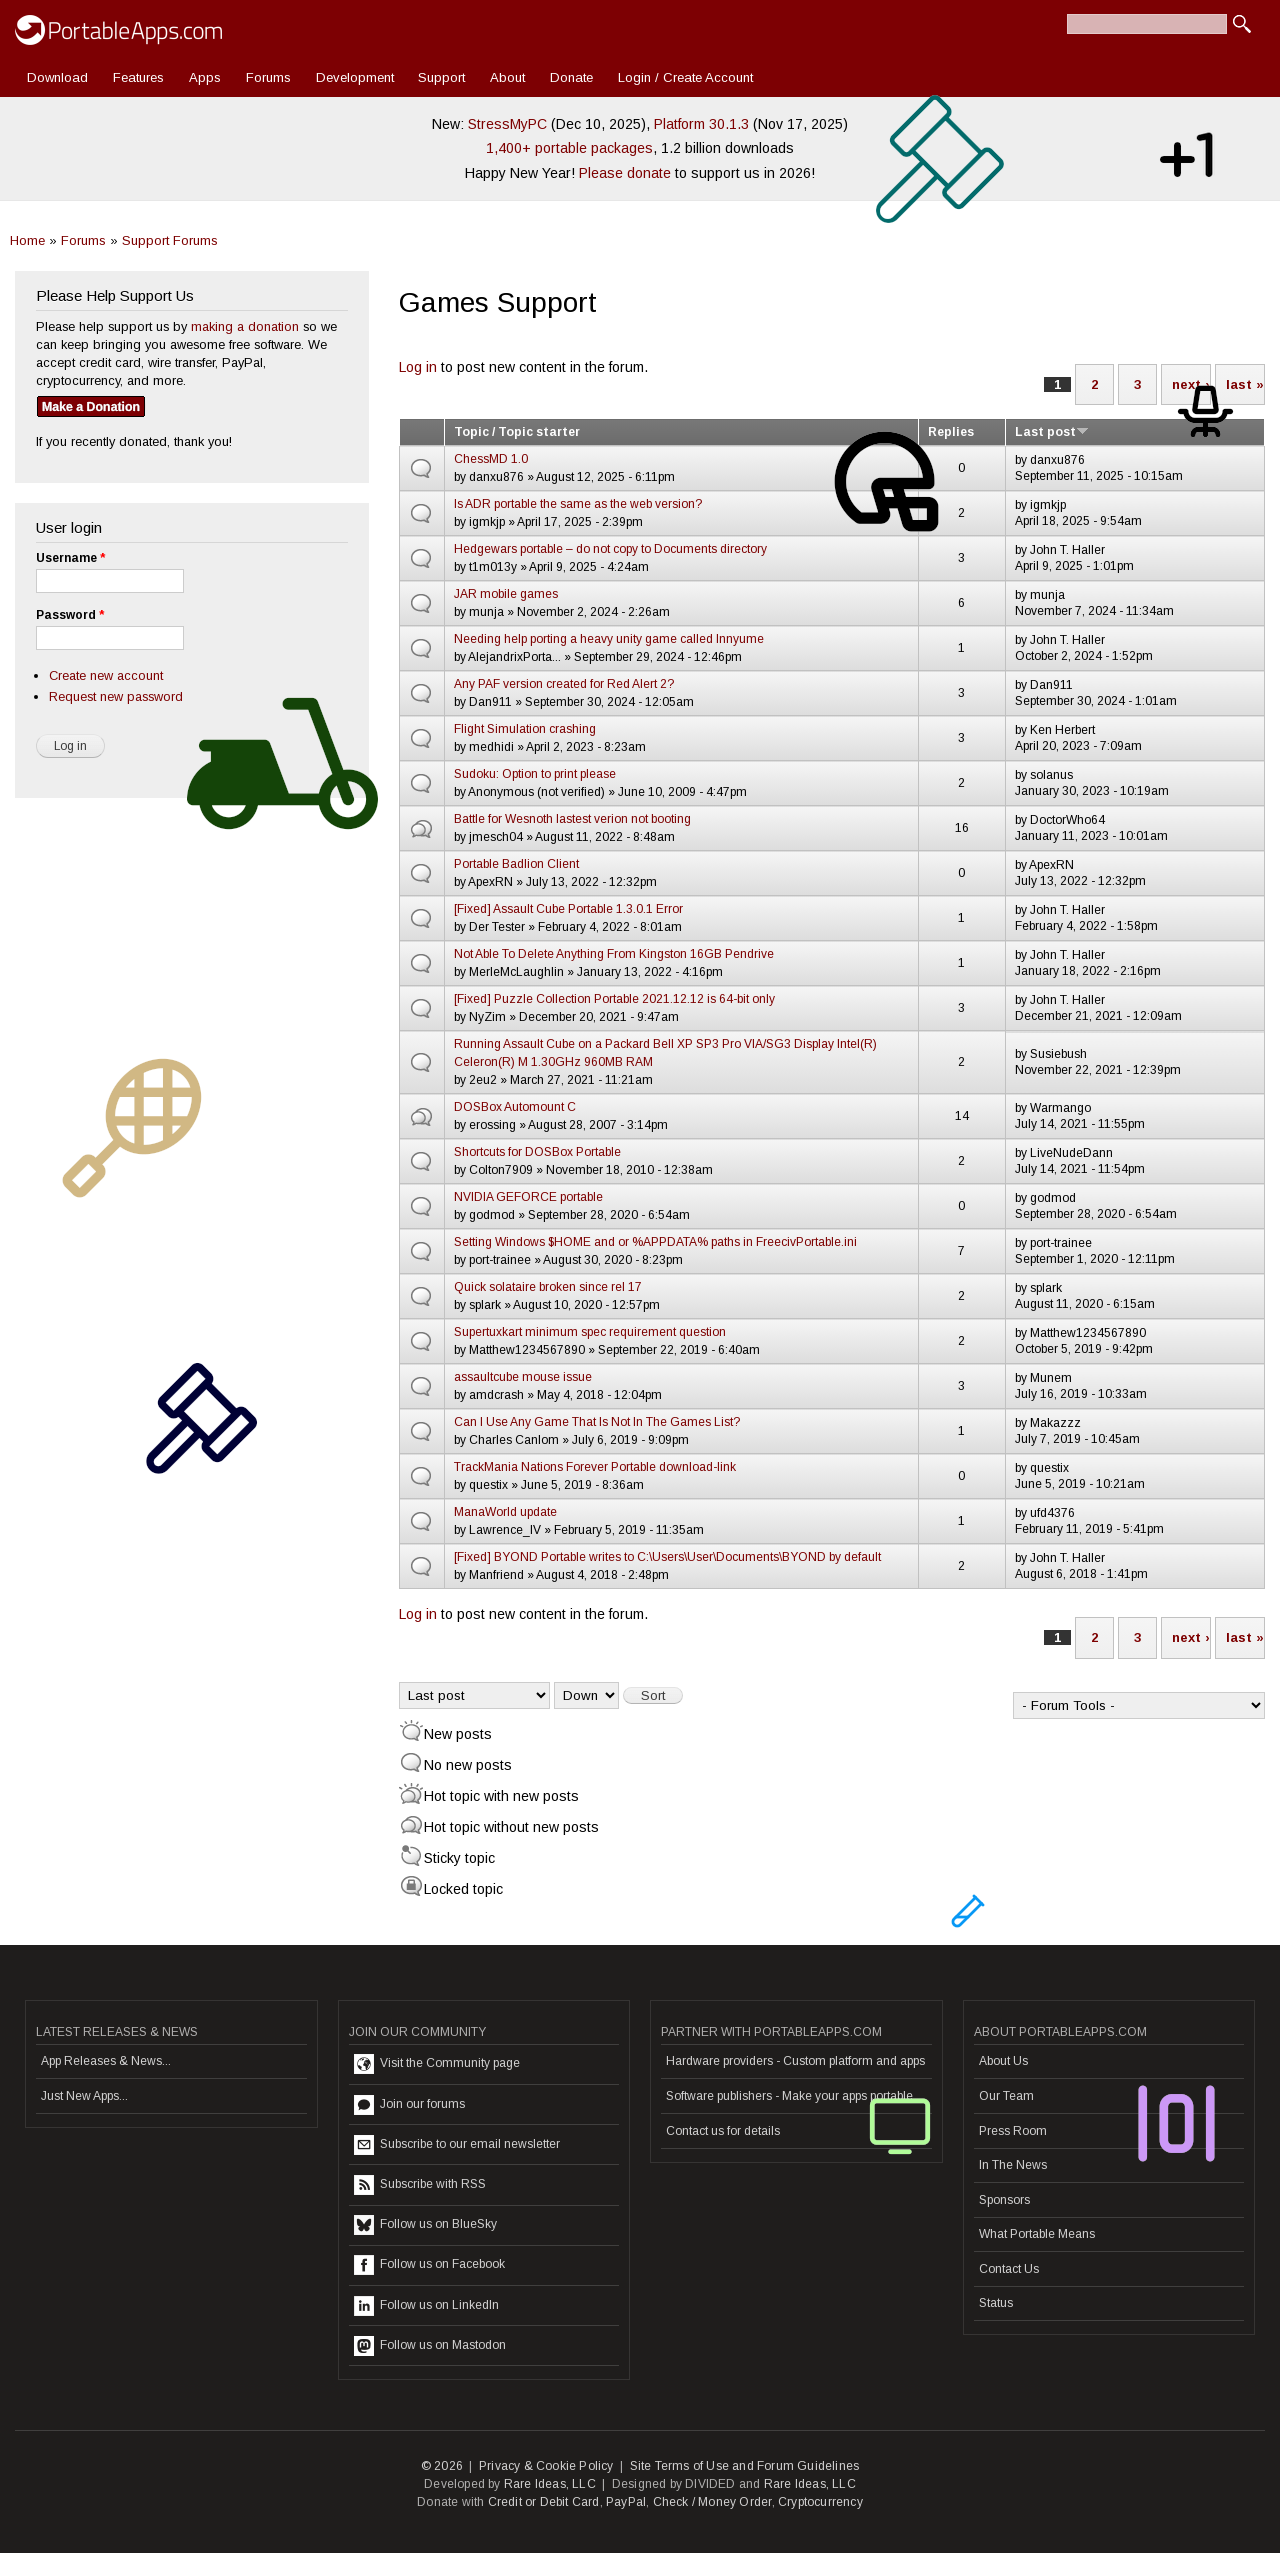 The image size is (1280, 2553). What do you see at coordinates (282, 769) in the screenshot?
I see `select moped or scooter delivery` at bounding box center [282, 769].